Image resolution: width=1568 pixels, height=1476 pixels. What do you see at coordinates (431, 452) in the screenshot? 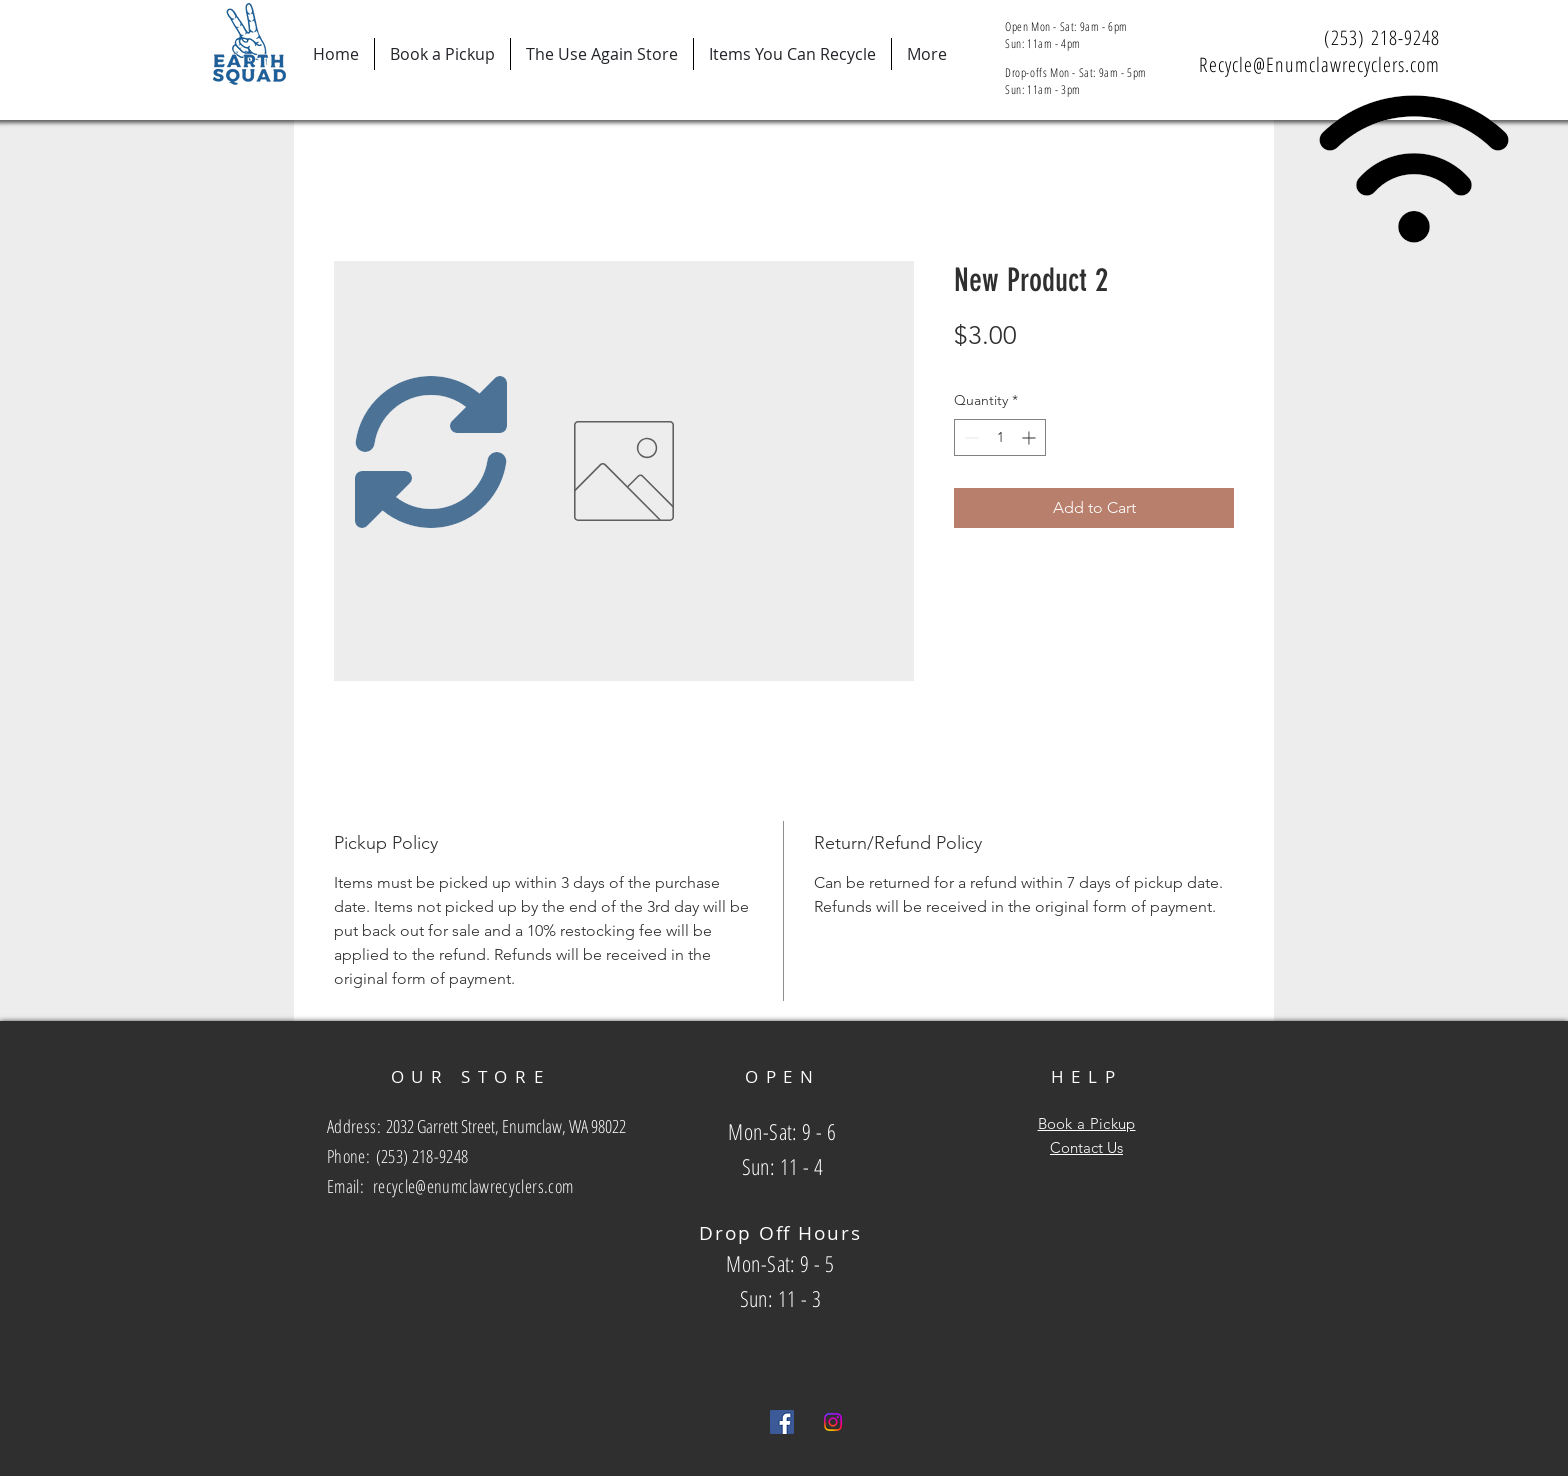
I see `sync or refresh content` at bounding box center [431, 452].